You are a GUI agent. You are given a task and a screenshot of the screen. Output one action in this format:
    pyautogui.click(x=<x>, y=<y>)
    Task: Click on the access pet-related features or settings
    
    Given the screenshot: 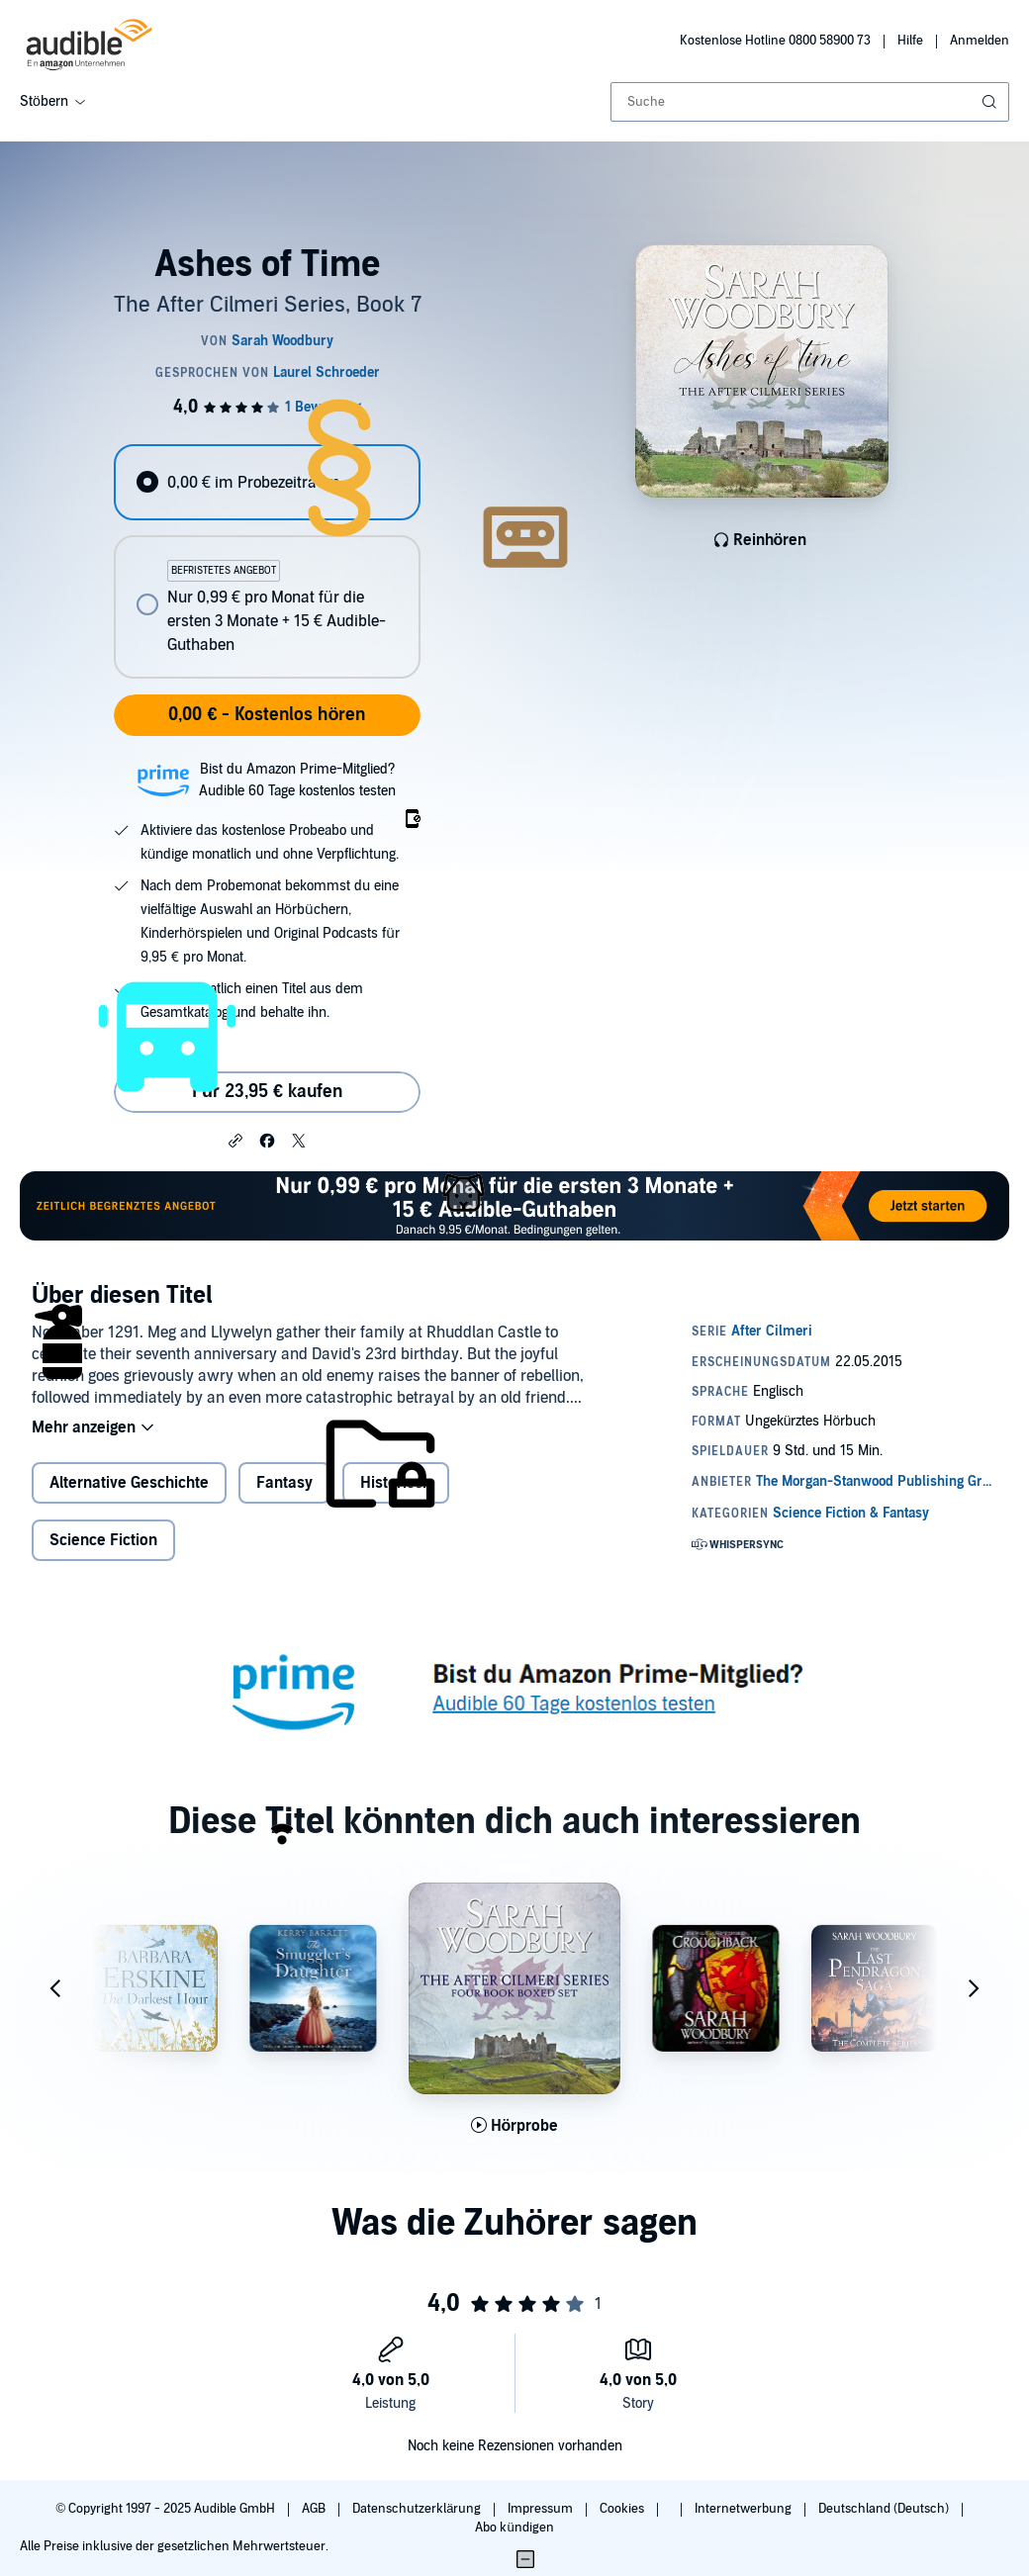 What is the action you would take?
    pyautogui.click(x=463, y=1193)
    